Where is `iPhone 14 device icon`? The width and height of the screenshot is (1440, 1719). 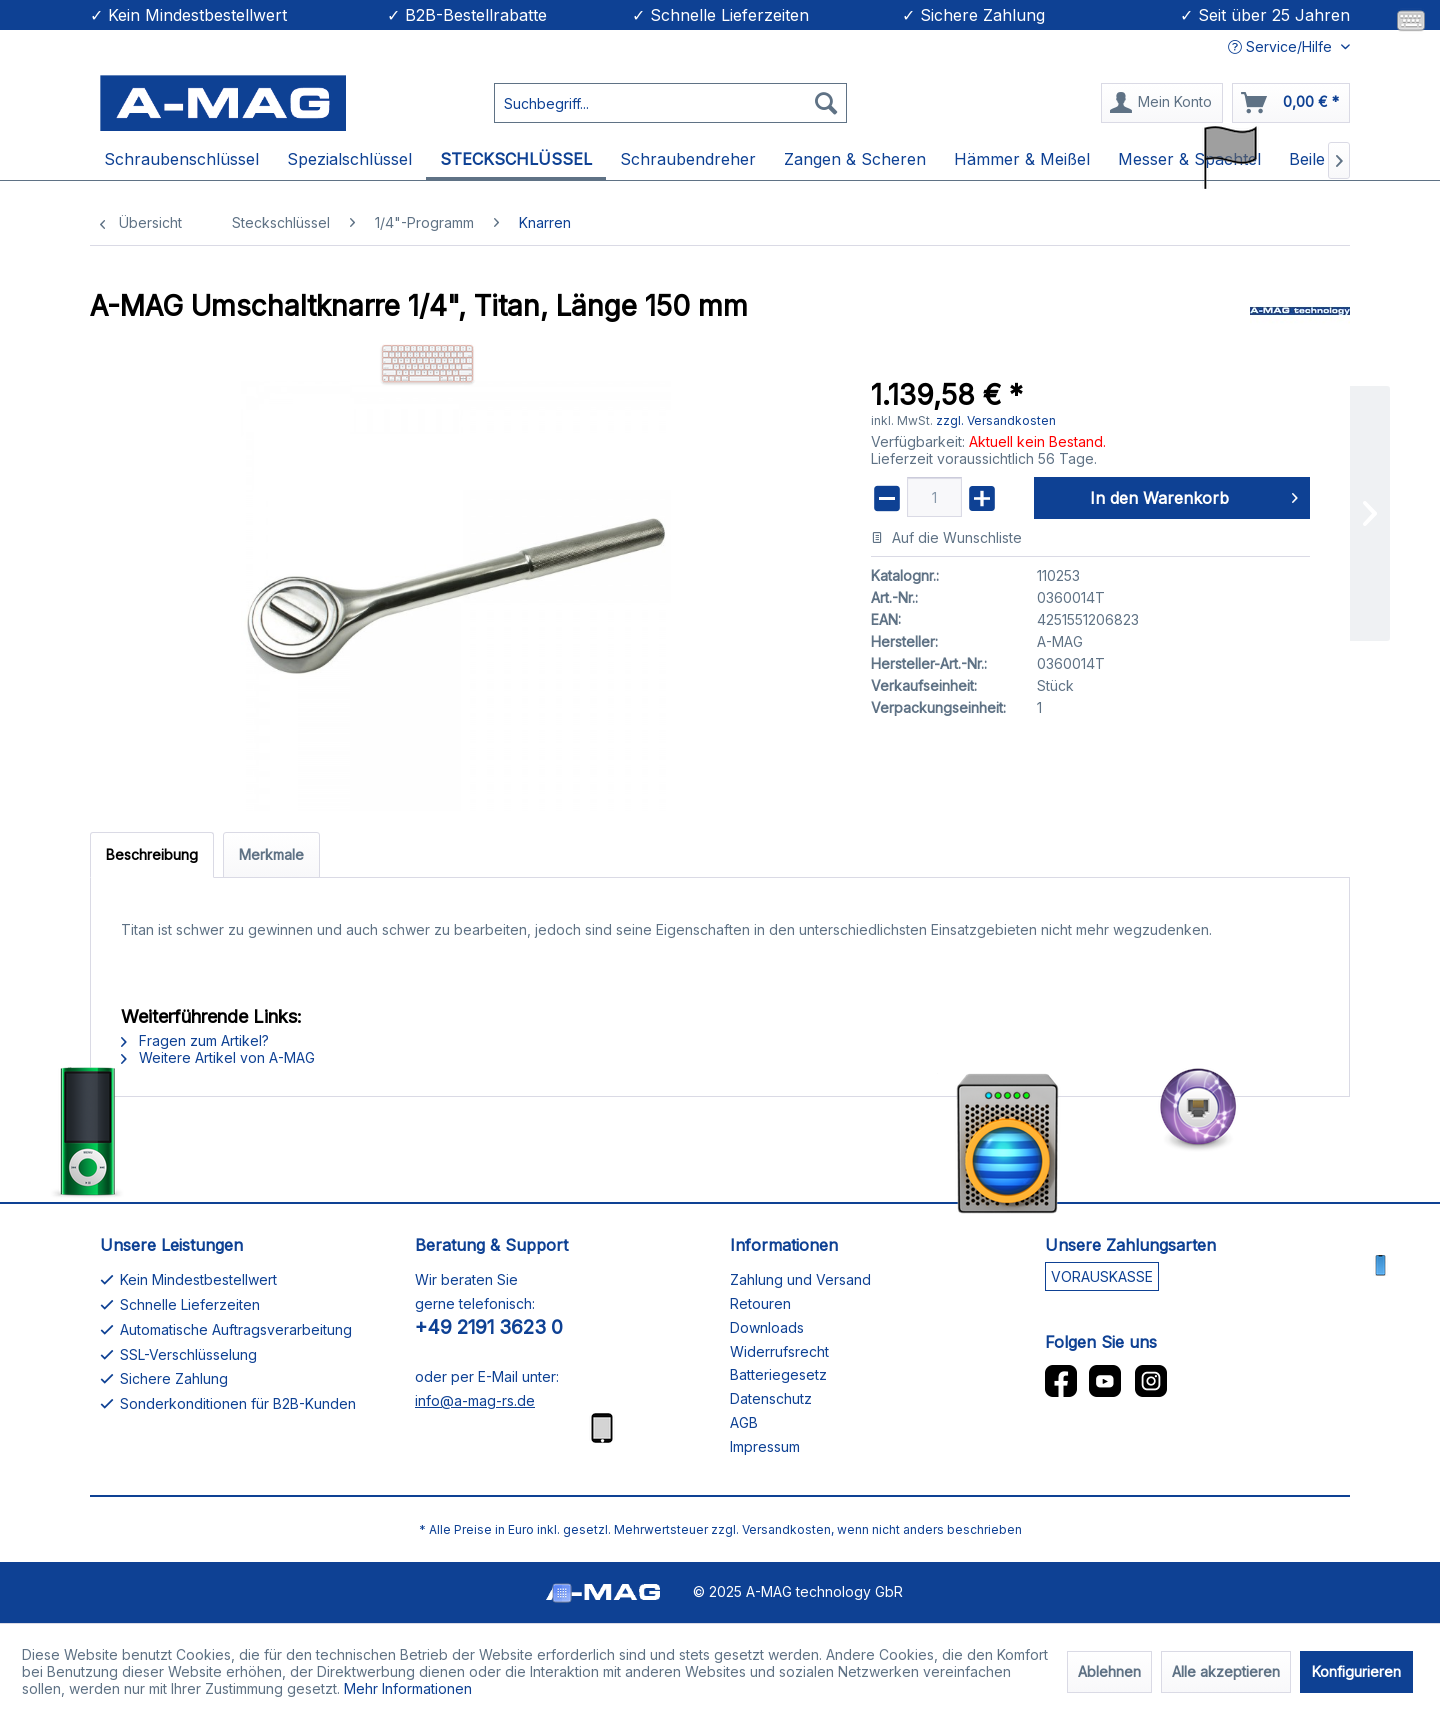
iPhone 14 device icon is located at coordinates (1380, 1265).